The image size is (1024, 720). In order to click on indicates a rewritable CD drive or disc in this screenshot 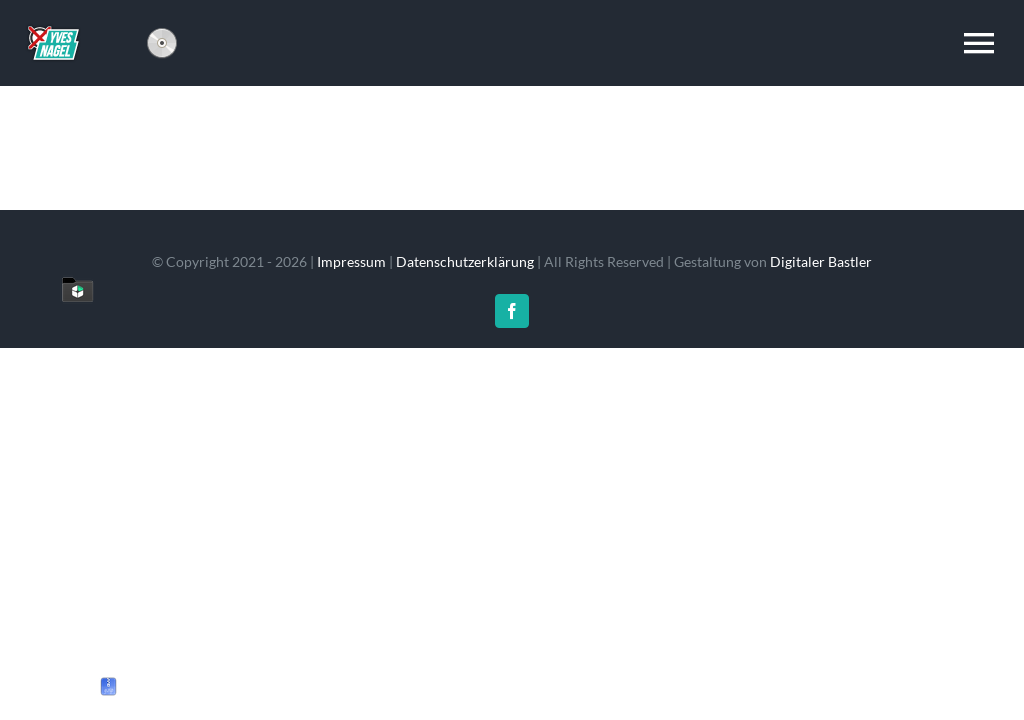, I will do `click(162, 43)`.